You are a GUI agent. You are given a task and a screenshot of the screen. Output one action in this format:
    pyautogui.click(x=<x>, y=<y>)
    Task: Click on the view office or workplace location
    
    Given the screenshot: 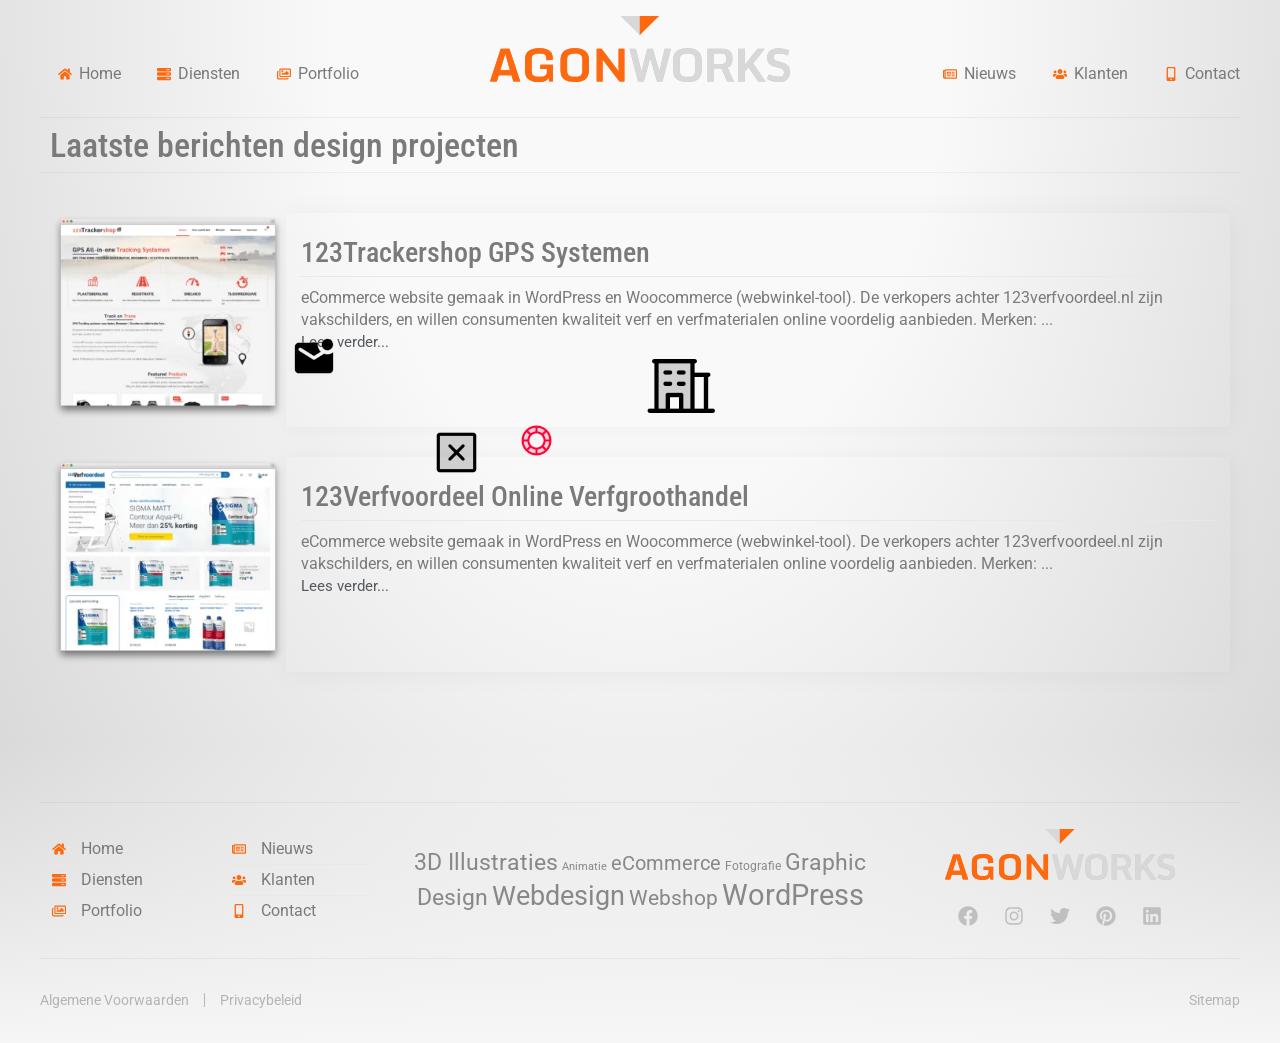 What is the action you would take?
    pyautogui.click(x=679, y=386)
    